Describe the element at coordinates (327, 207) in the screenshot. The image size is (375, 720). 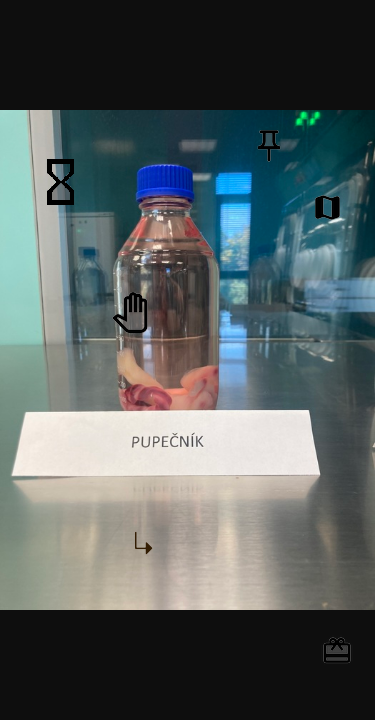
I see `open map view` at that location.